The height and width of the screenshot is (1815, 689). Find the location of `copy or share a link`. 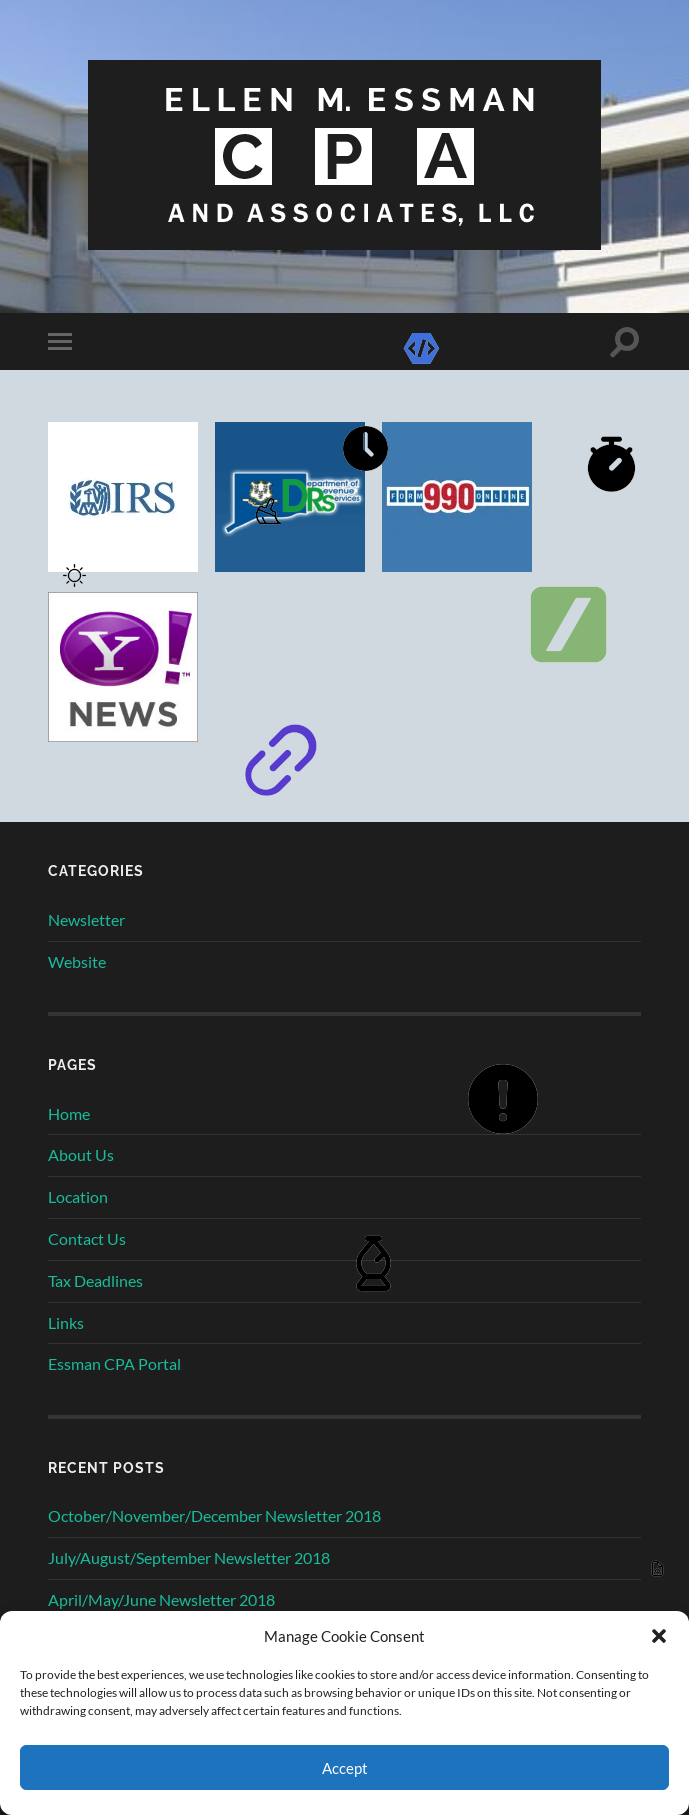

copy or share a link is located at coordinates (280, 761).